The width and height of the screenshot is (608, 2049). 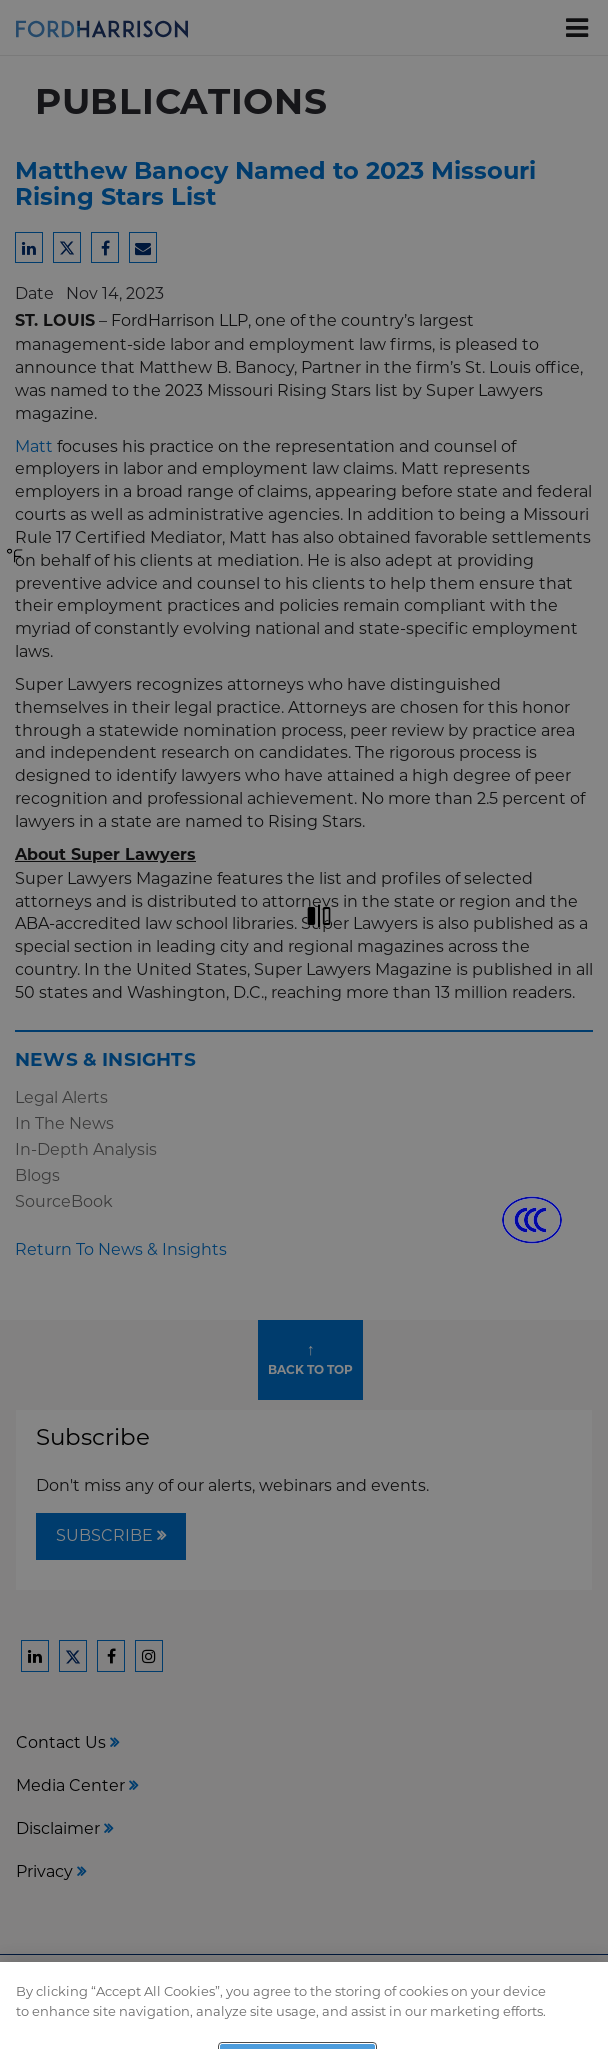 I want to click on china compulsory certificate (CCC) mark indicating product compliance, so click(x=532, y=1220).